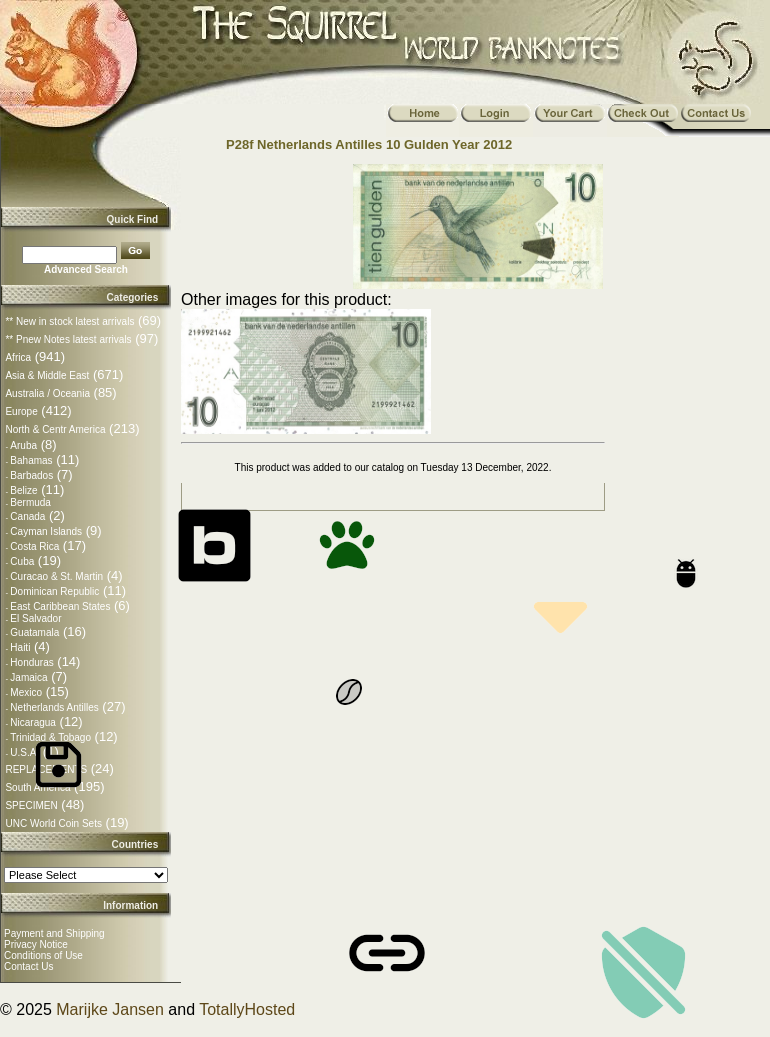 This screenshot has height=1037, width=770. Describe the element at coordinates (387, 953) in the screenshot. I see `copy link to clipboard` at that location.